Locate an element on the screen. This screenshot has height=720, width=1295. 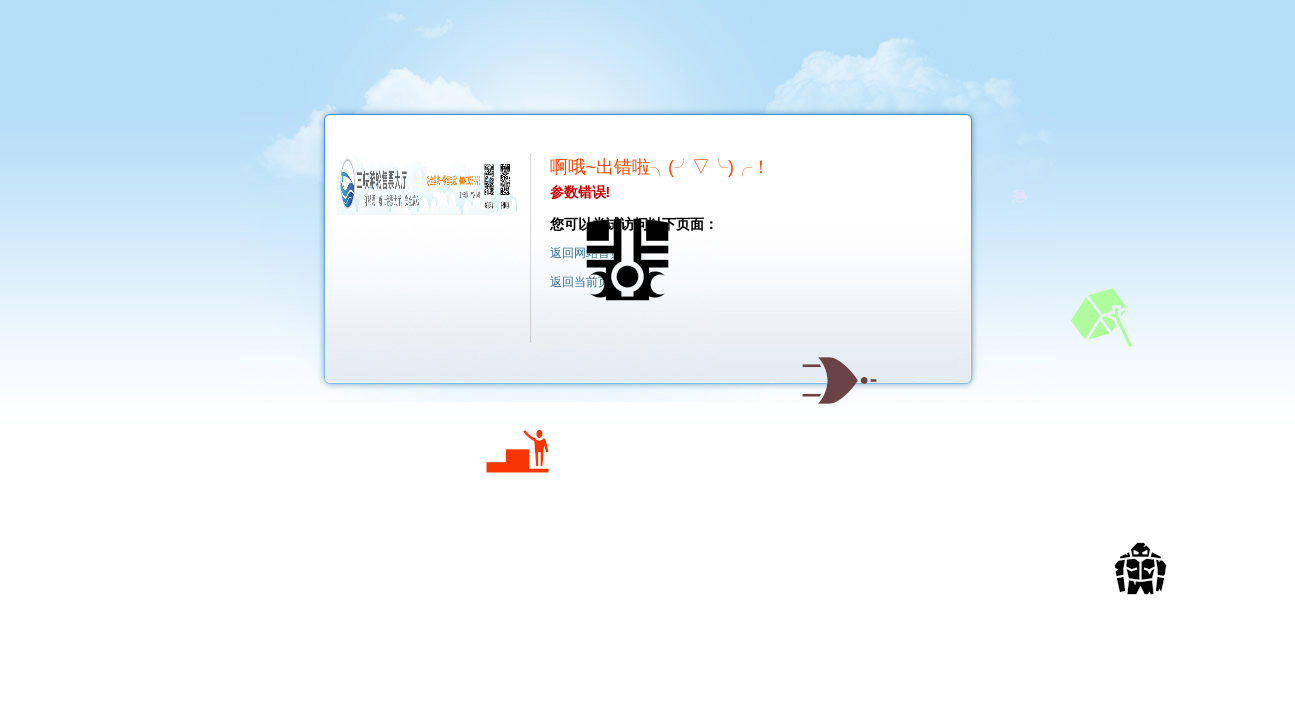
summon or deploy a rock golem unit is located at coordinates (1140, 568).